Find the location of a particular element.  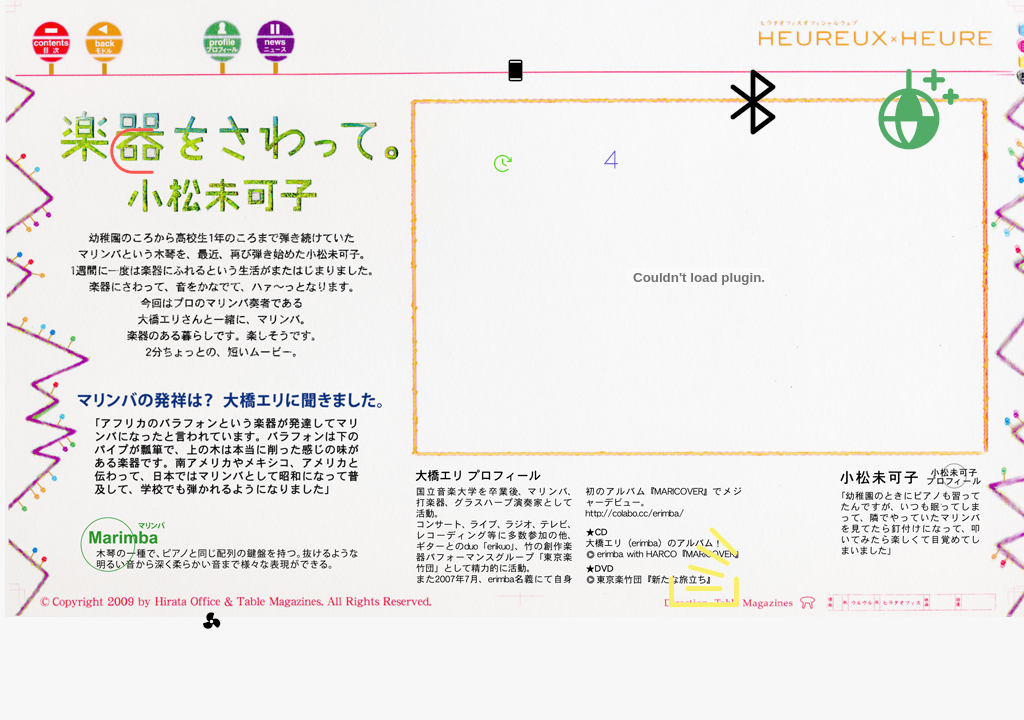

visit stack overflow for developer help is located at coordinates (704, 569).